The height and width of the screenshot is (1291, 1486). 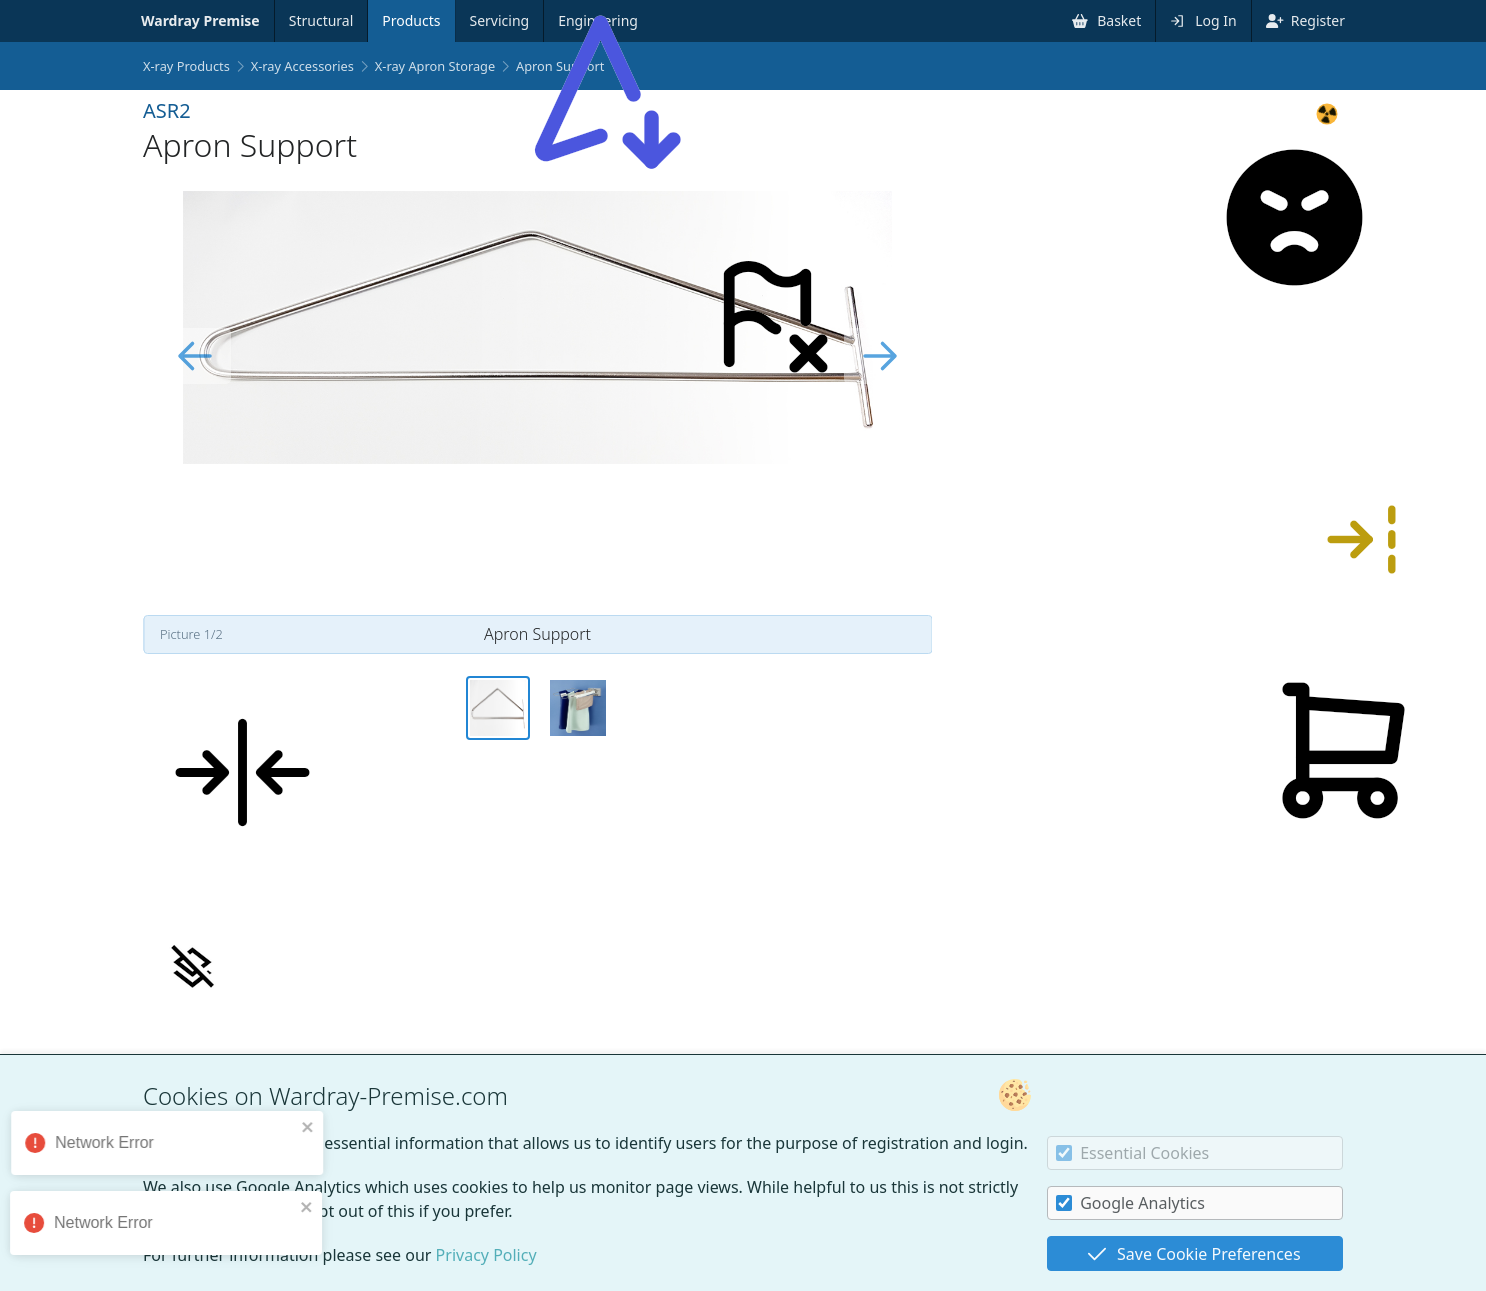 What do you see at coordinates (1294, 217) in the screenshot?
I see `select angry mood or emotion` at bounding box center [1294, 217].